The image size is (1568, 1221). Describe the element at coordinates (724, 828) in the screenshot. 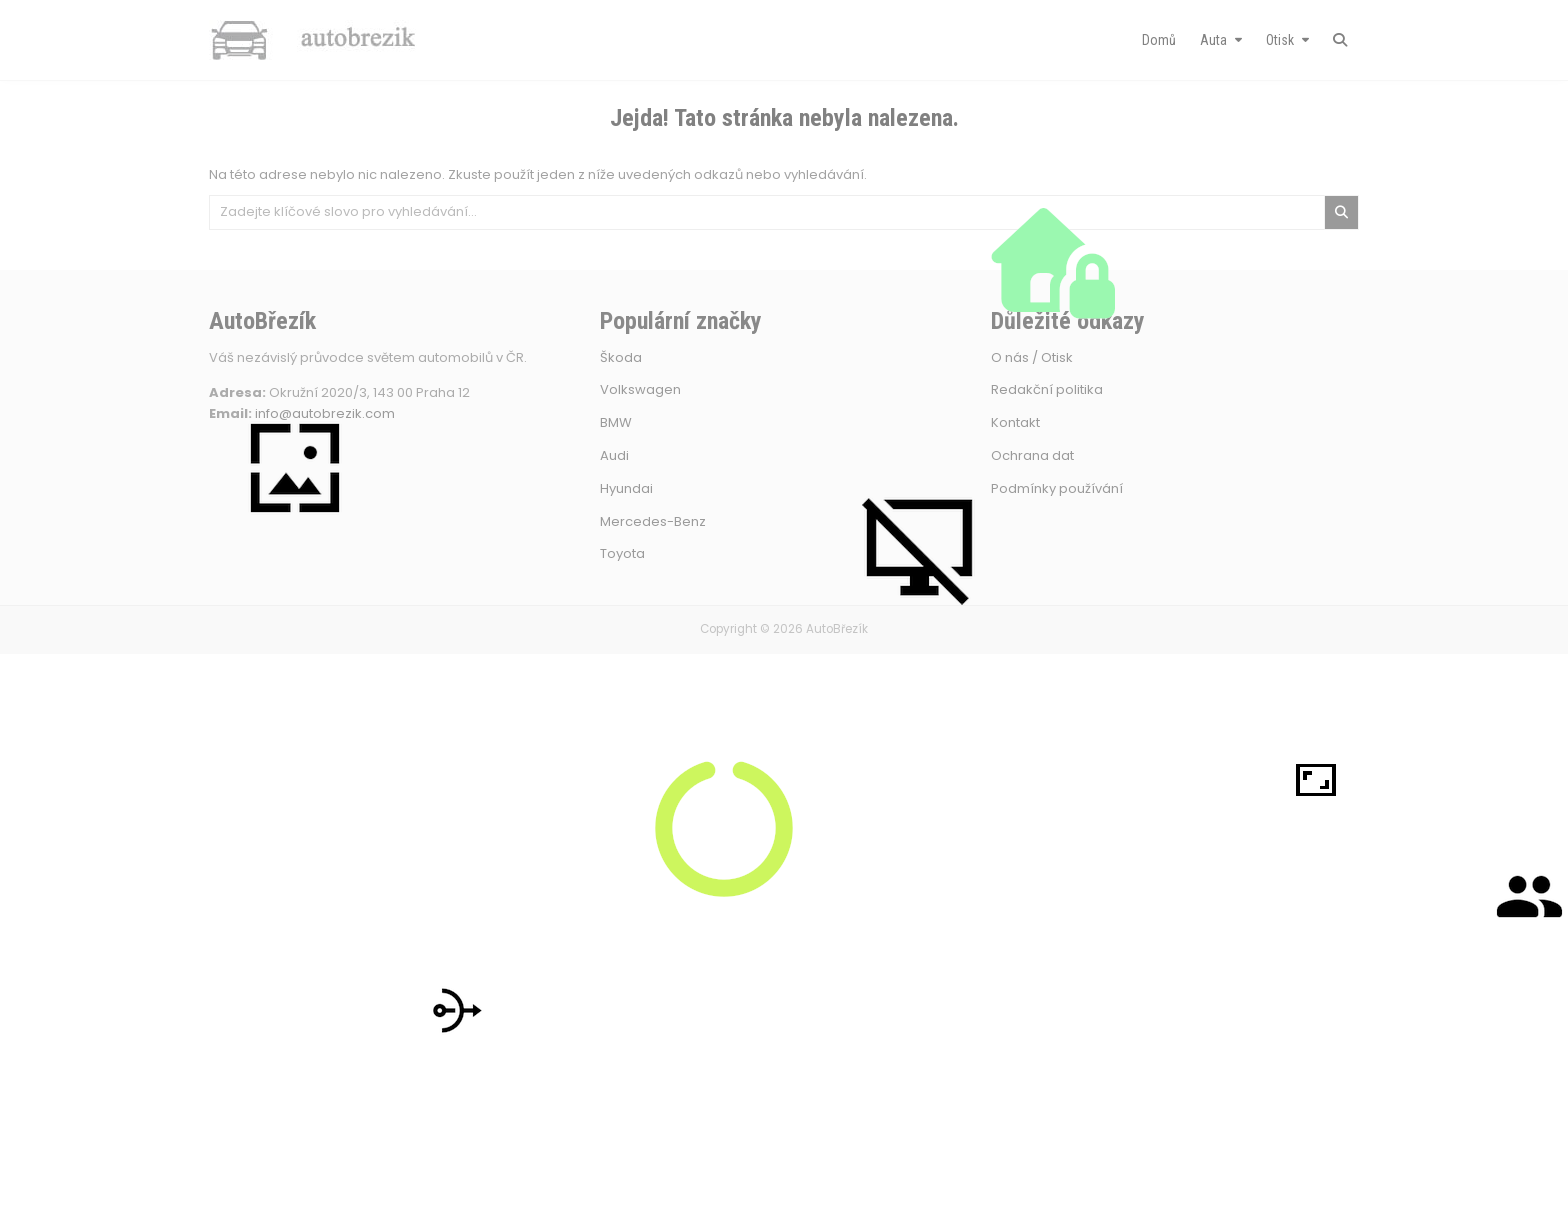

I see `loading or processing in progress` at that location.